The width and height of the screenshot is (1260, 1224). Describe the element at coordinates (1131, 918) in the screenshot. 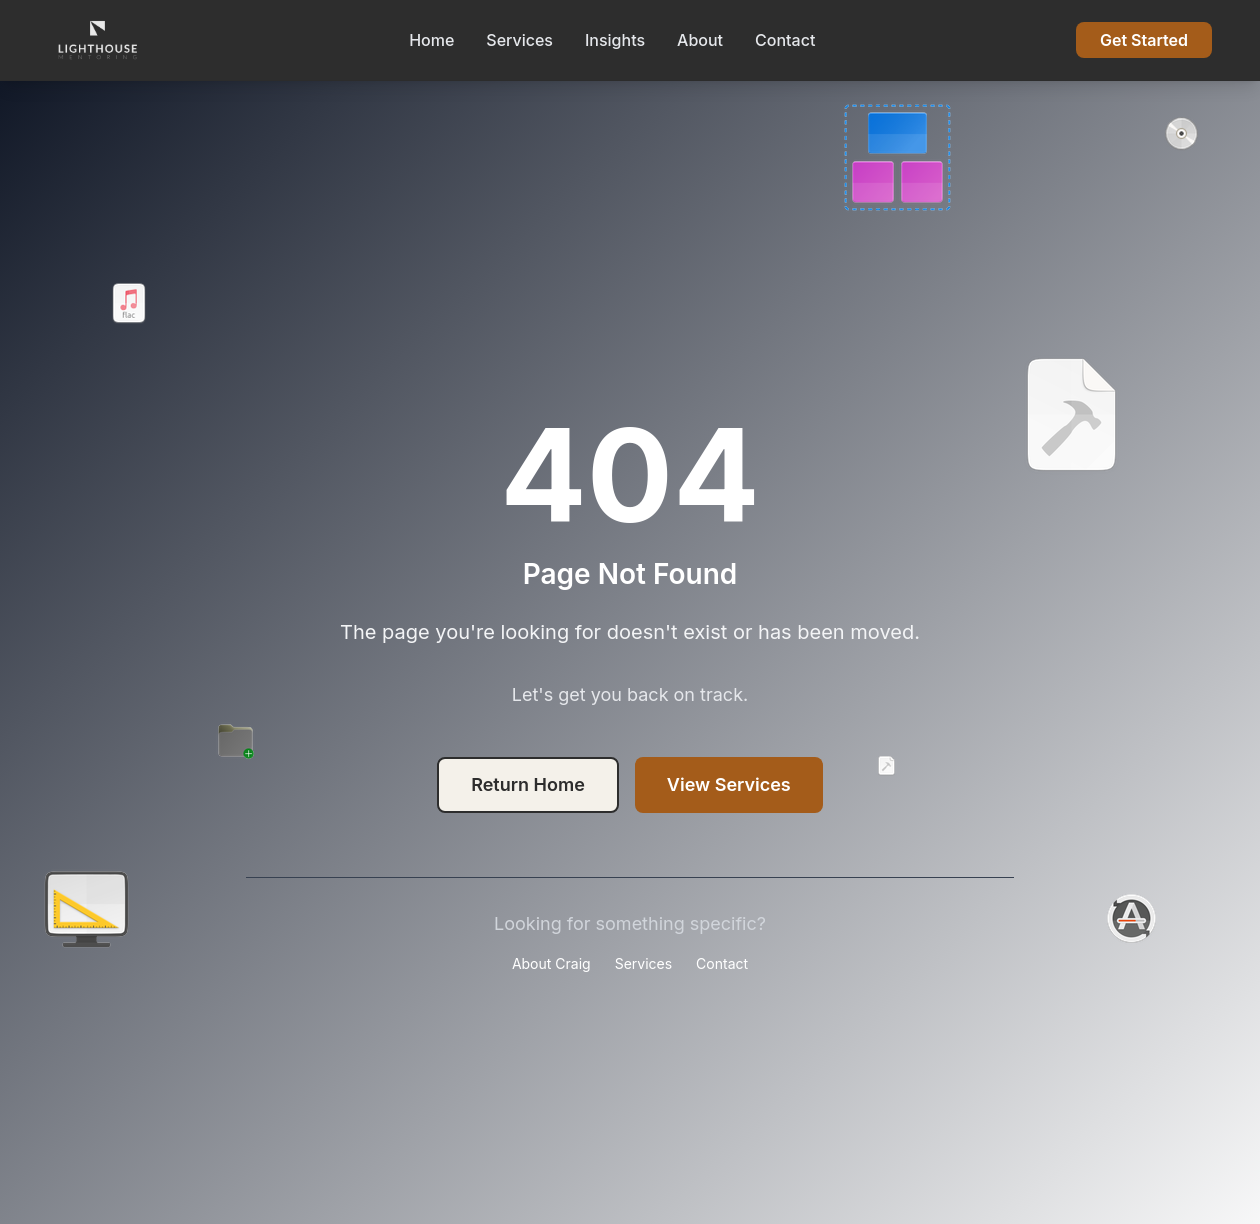

I see `open the update manager application` at that location.